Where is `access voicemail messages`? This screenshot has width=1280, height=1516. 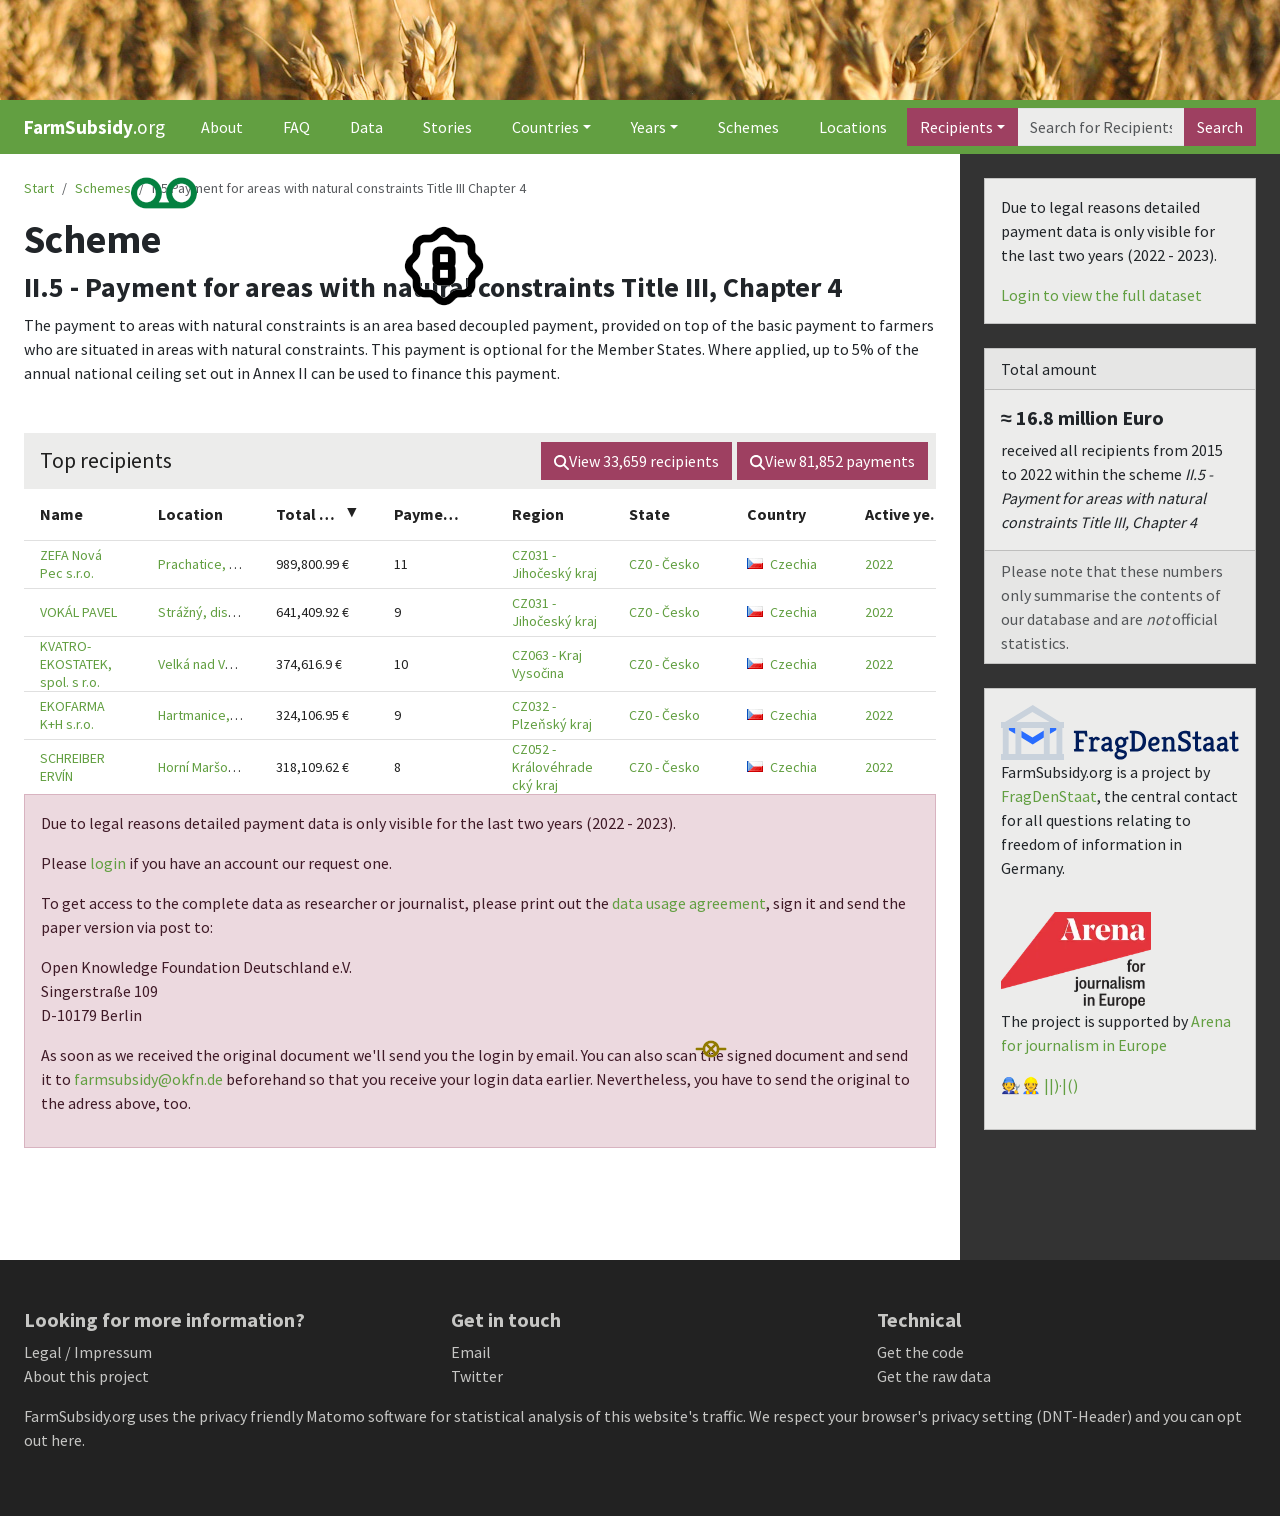 access voicemail messages is located at coordinates (164, 193).